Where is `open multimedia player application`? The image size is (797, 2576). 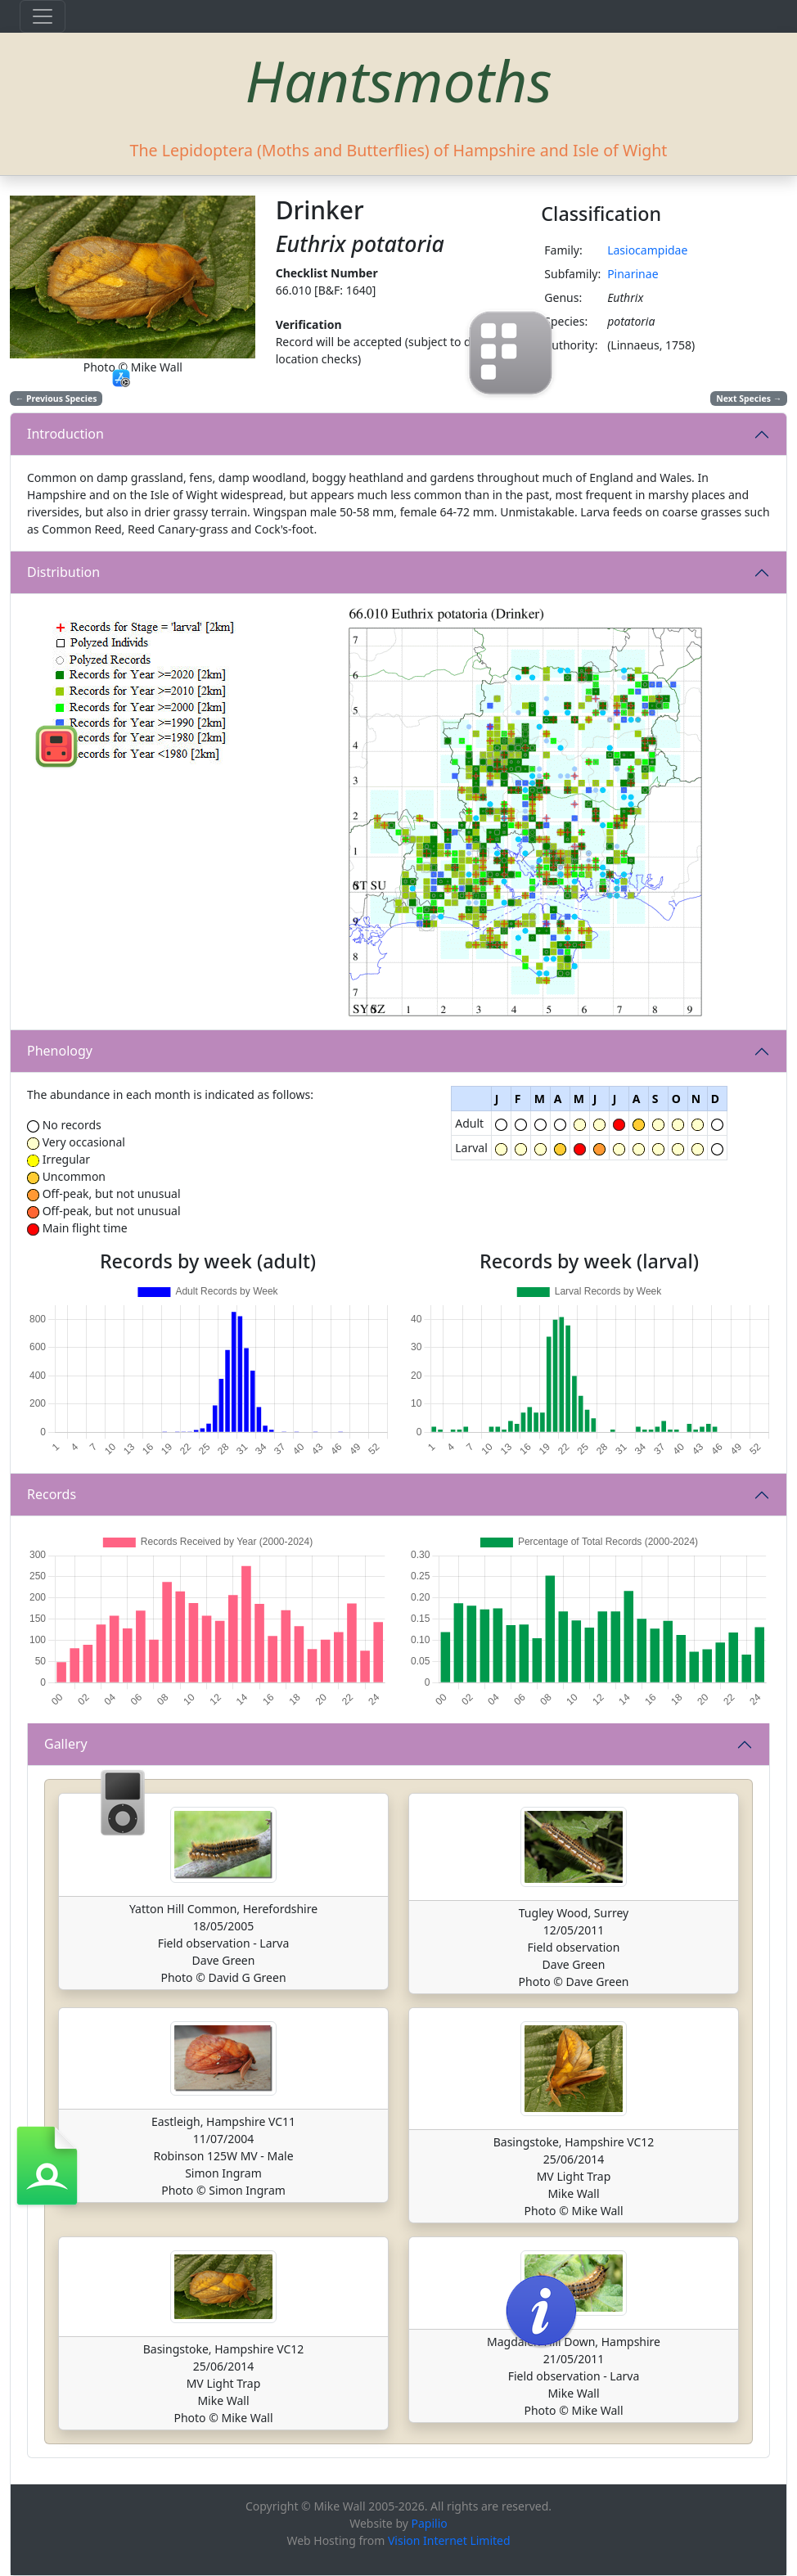 open multimedia player application is located at coordinates (123, 1803).